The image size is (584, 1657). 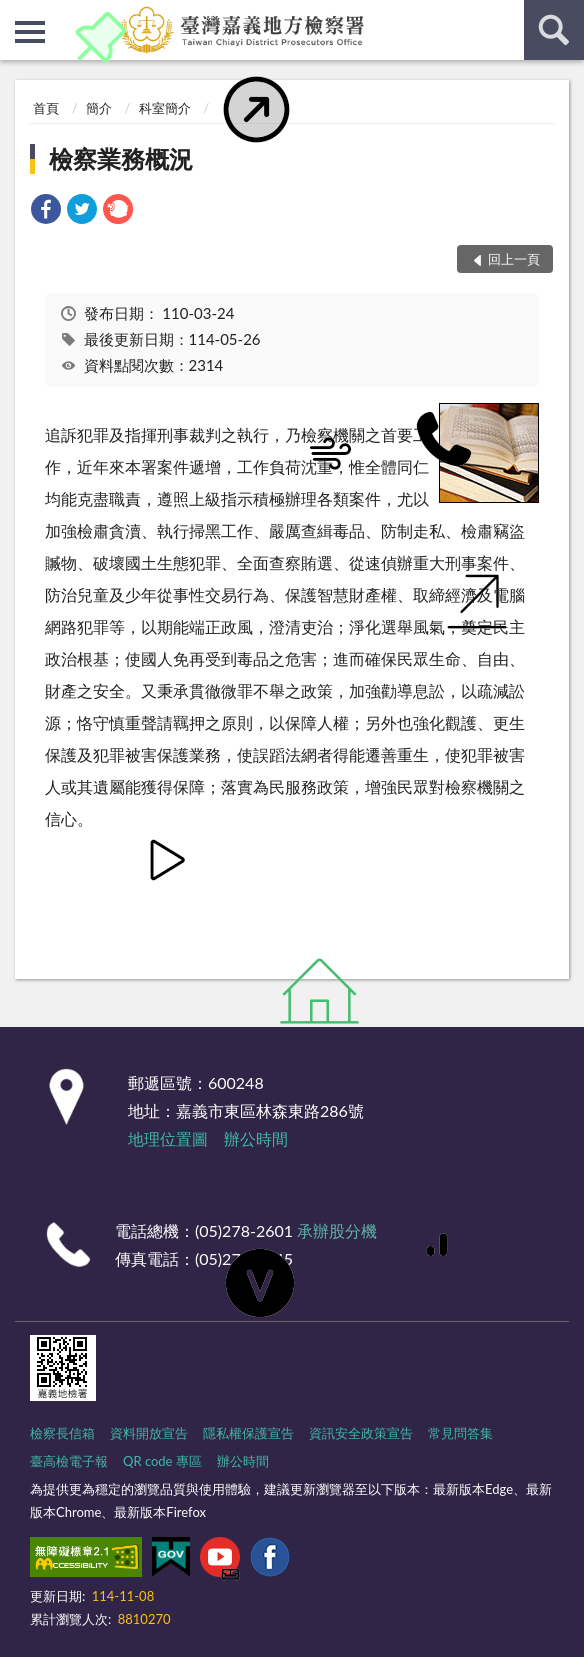 What do you see at coordinates (260, 1283) in the screenshot?
I see `indicates a verified status or account` at bounding box center [260, 1283].